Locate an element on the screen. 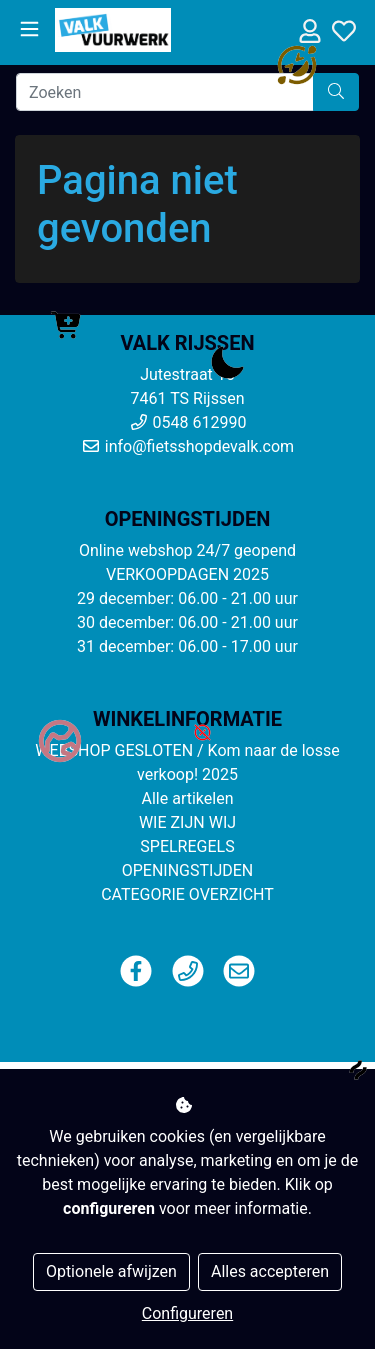 This screenshot has height=1349, width=375. hotjar analytics and feedback tool logo is located at coordinates (358, 1070).